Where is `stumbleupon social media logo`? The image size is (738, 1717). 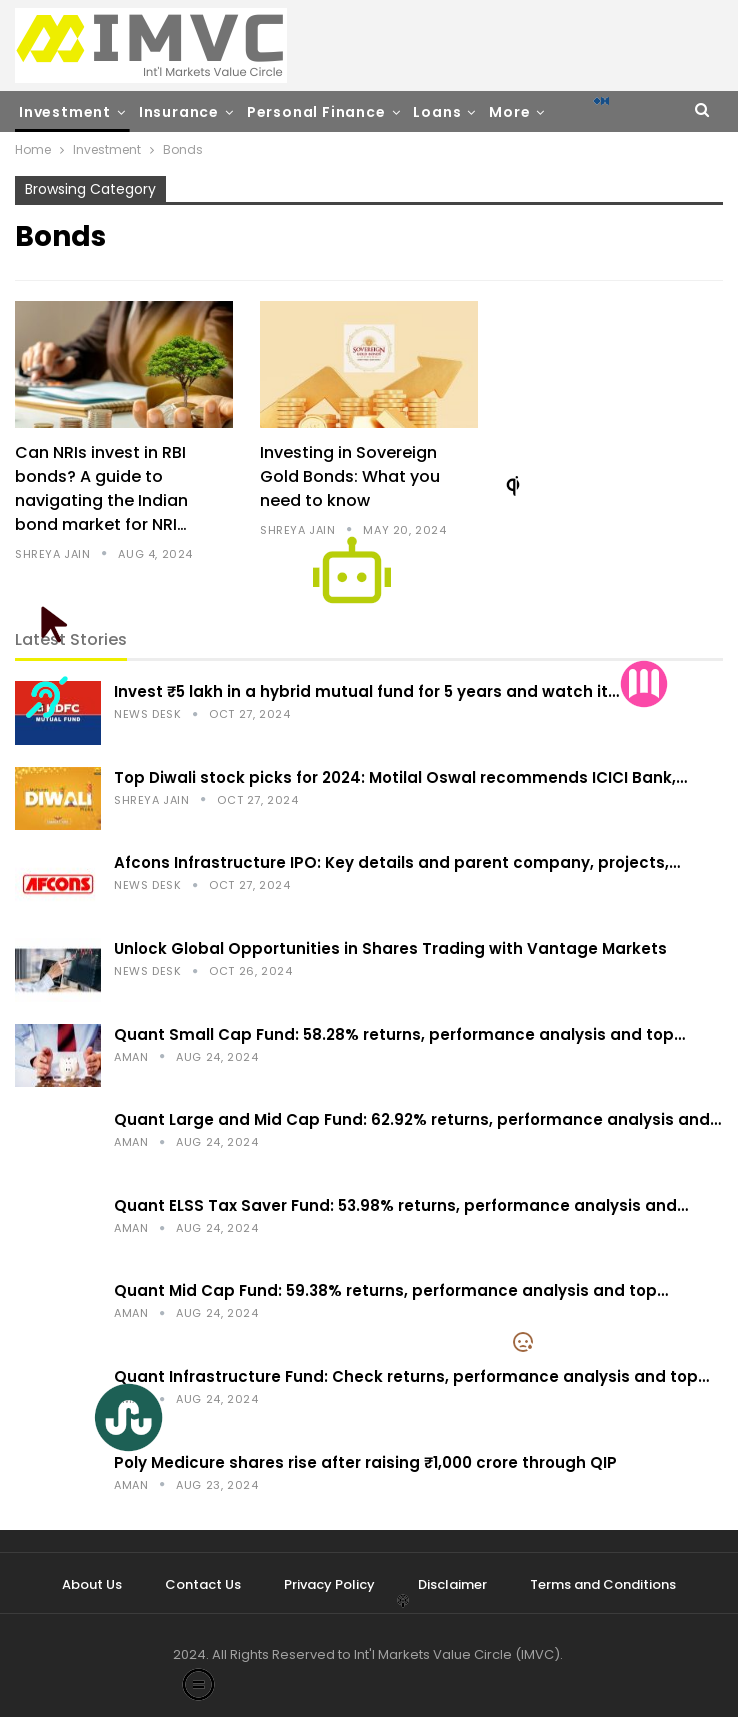
stumbleupon social media logo is located at coordinates (127, 1417).